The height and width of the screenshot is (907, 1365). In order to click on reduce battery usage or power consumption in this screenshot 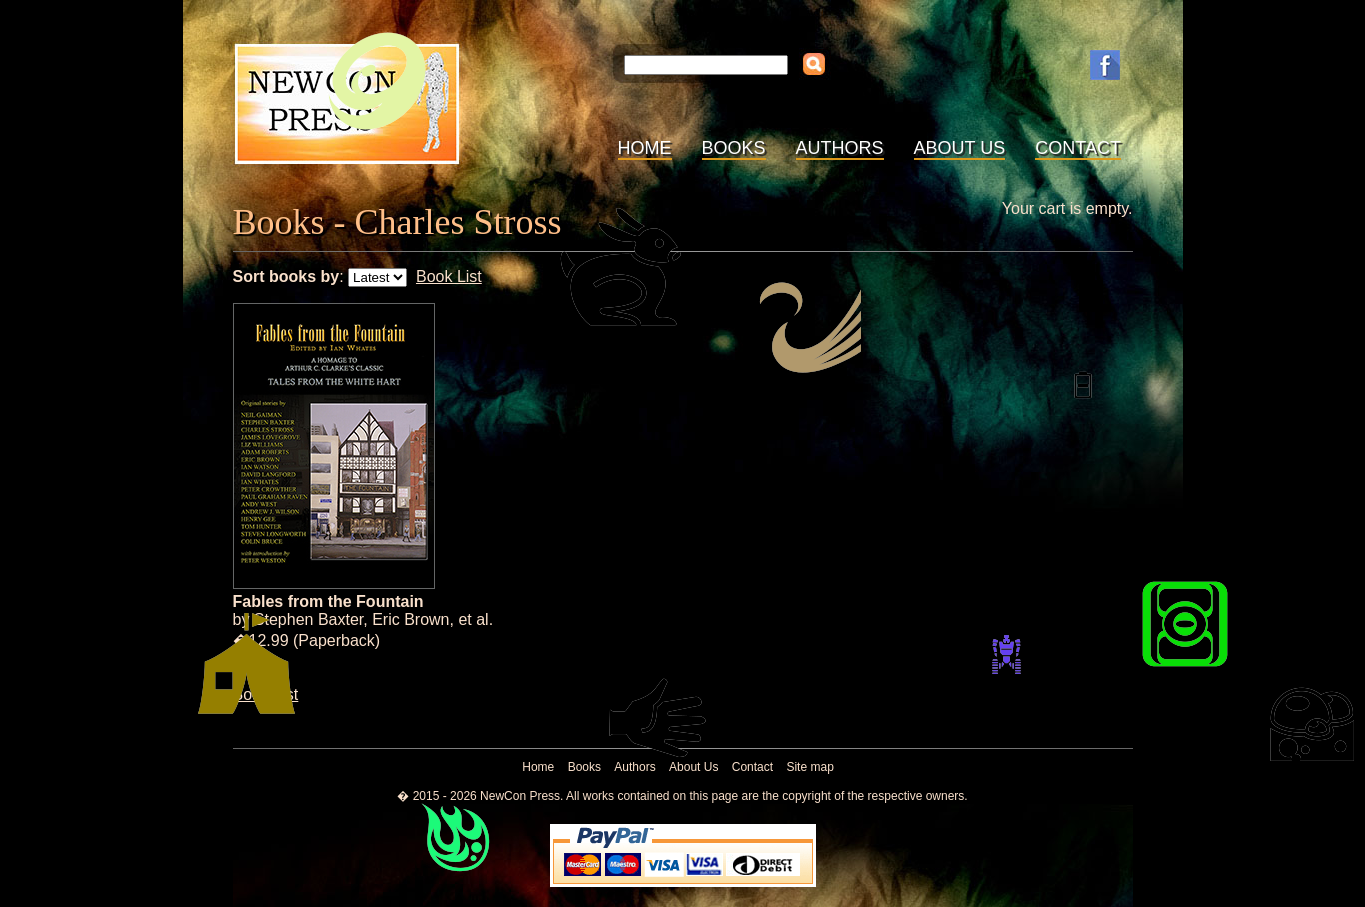, I will do `click(1083, 385)`.